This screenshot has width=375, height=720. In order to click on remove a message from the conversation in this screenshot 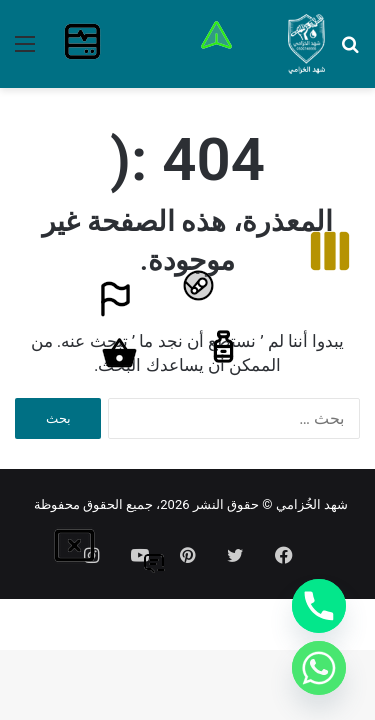, I will do `click(154, 563)`.